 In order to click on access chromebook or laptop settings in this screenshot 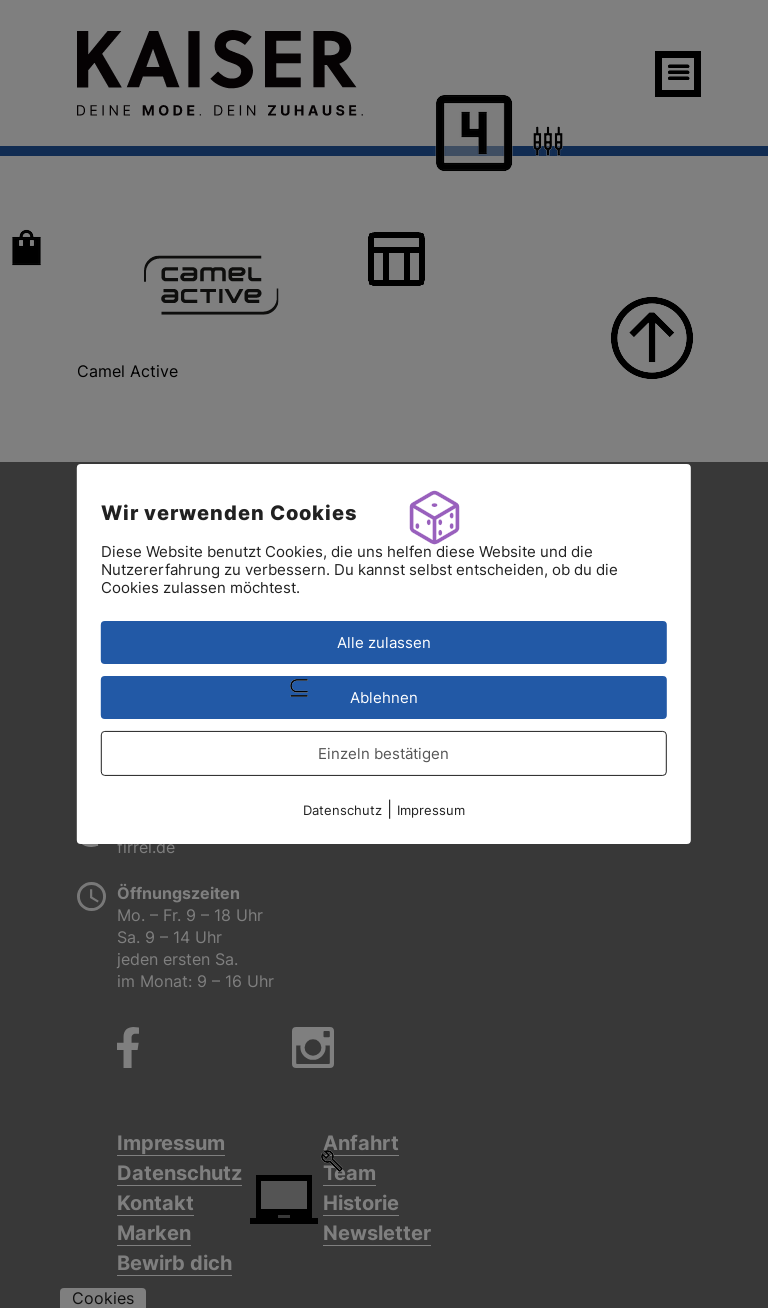, I will do `click(284, 1201)`.